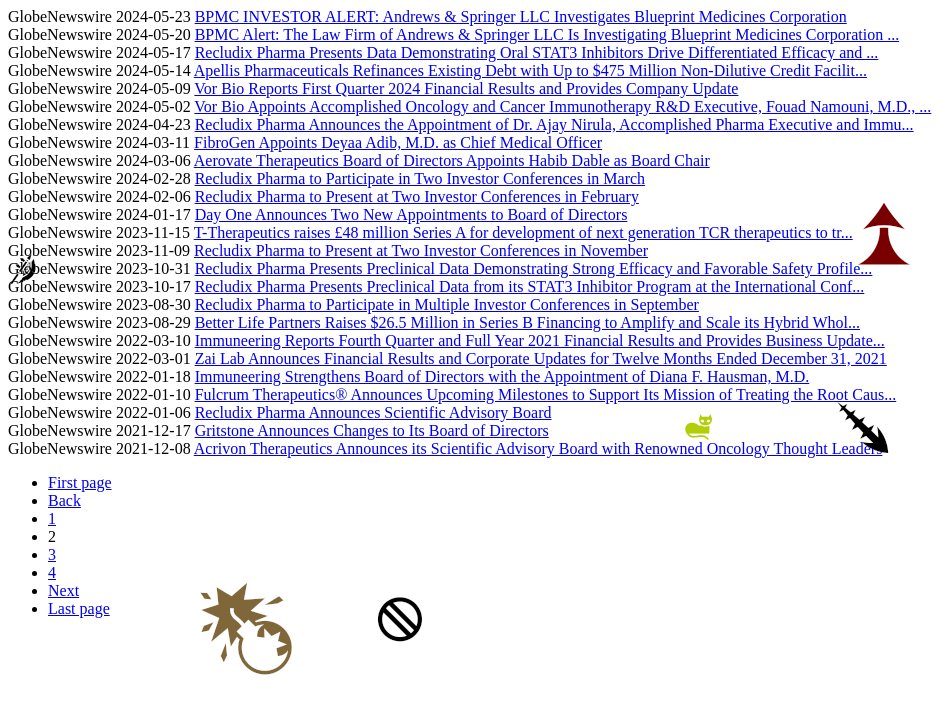  I want to click on select cat as your avatar or character, so click(698, 426).